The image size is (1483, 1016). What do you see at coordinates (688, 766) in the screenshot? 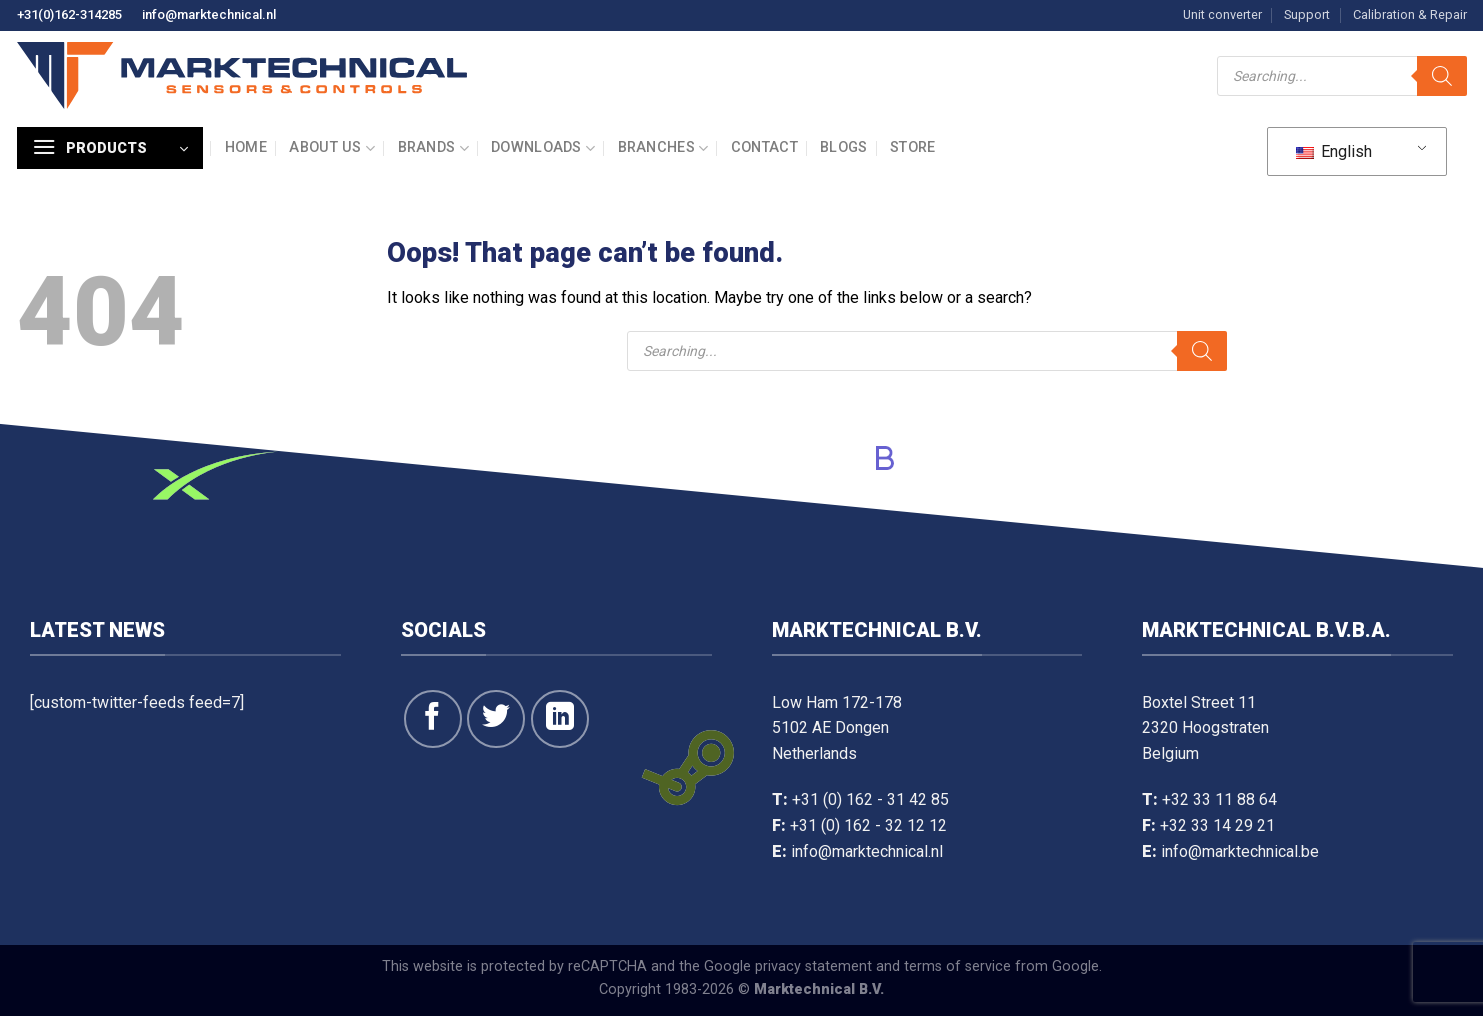
I see `open Steam gaming platform` at bounding box center [688, 766].